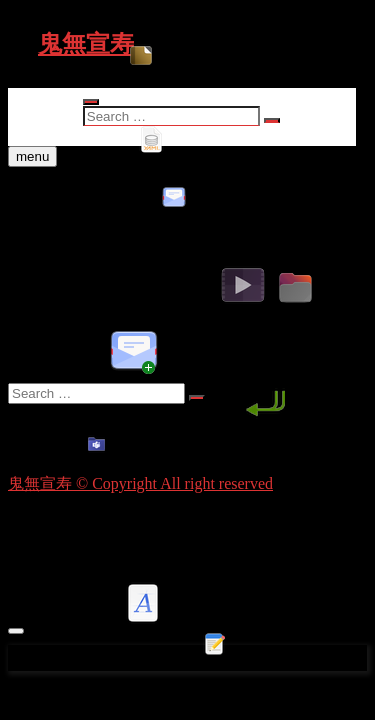 The height and width of the screenshot is (720, 375). Describe the element at coordinates (96, 444) in the screenshot. I see `open microsoft teams files folder` at that location.